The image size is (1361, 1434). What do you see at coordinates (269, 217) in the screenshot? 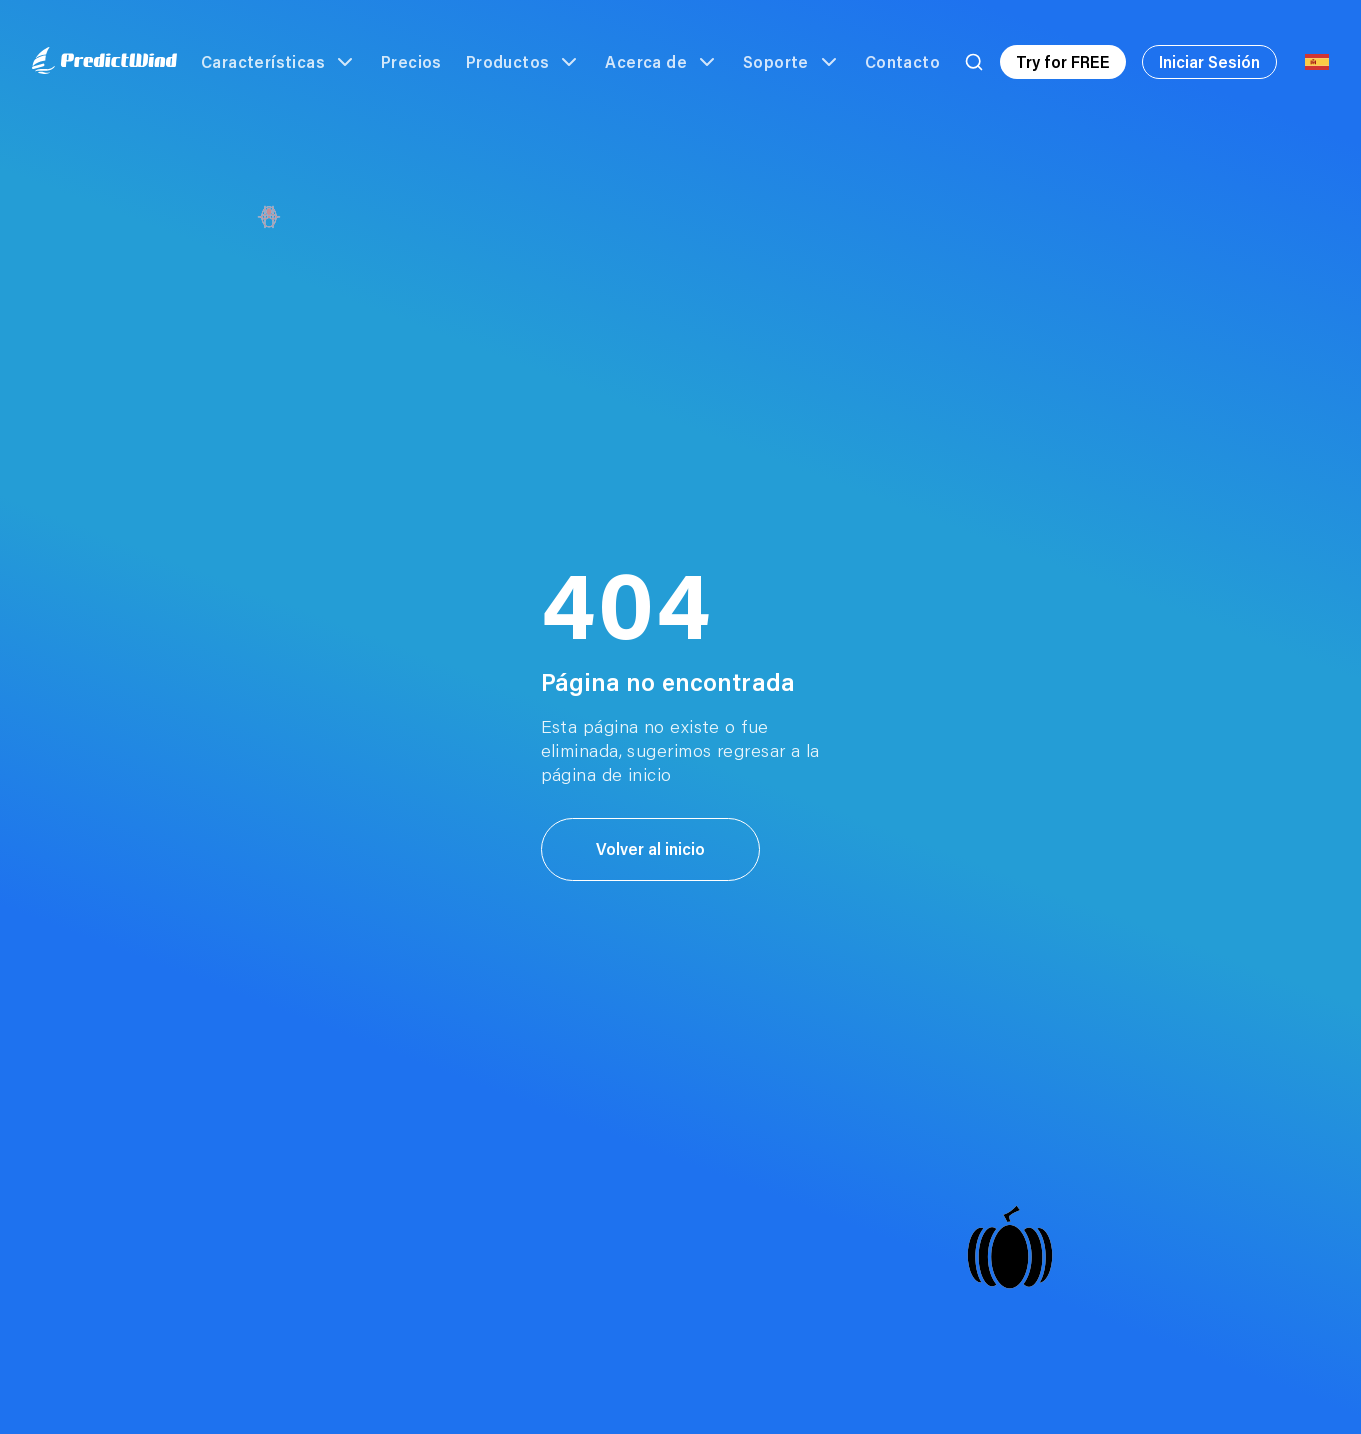
I see `enable eye tracking or gaze detection` at bounding box center [269, 217].